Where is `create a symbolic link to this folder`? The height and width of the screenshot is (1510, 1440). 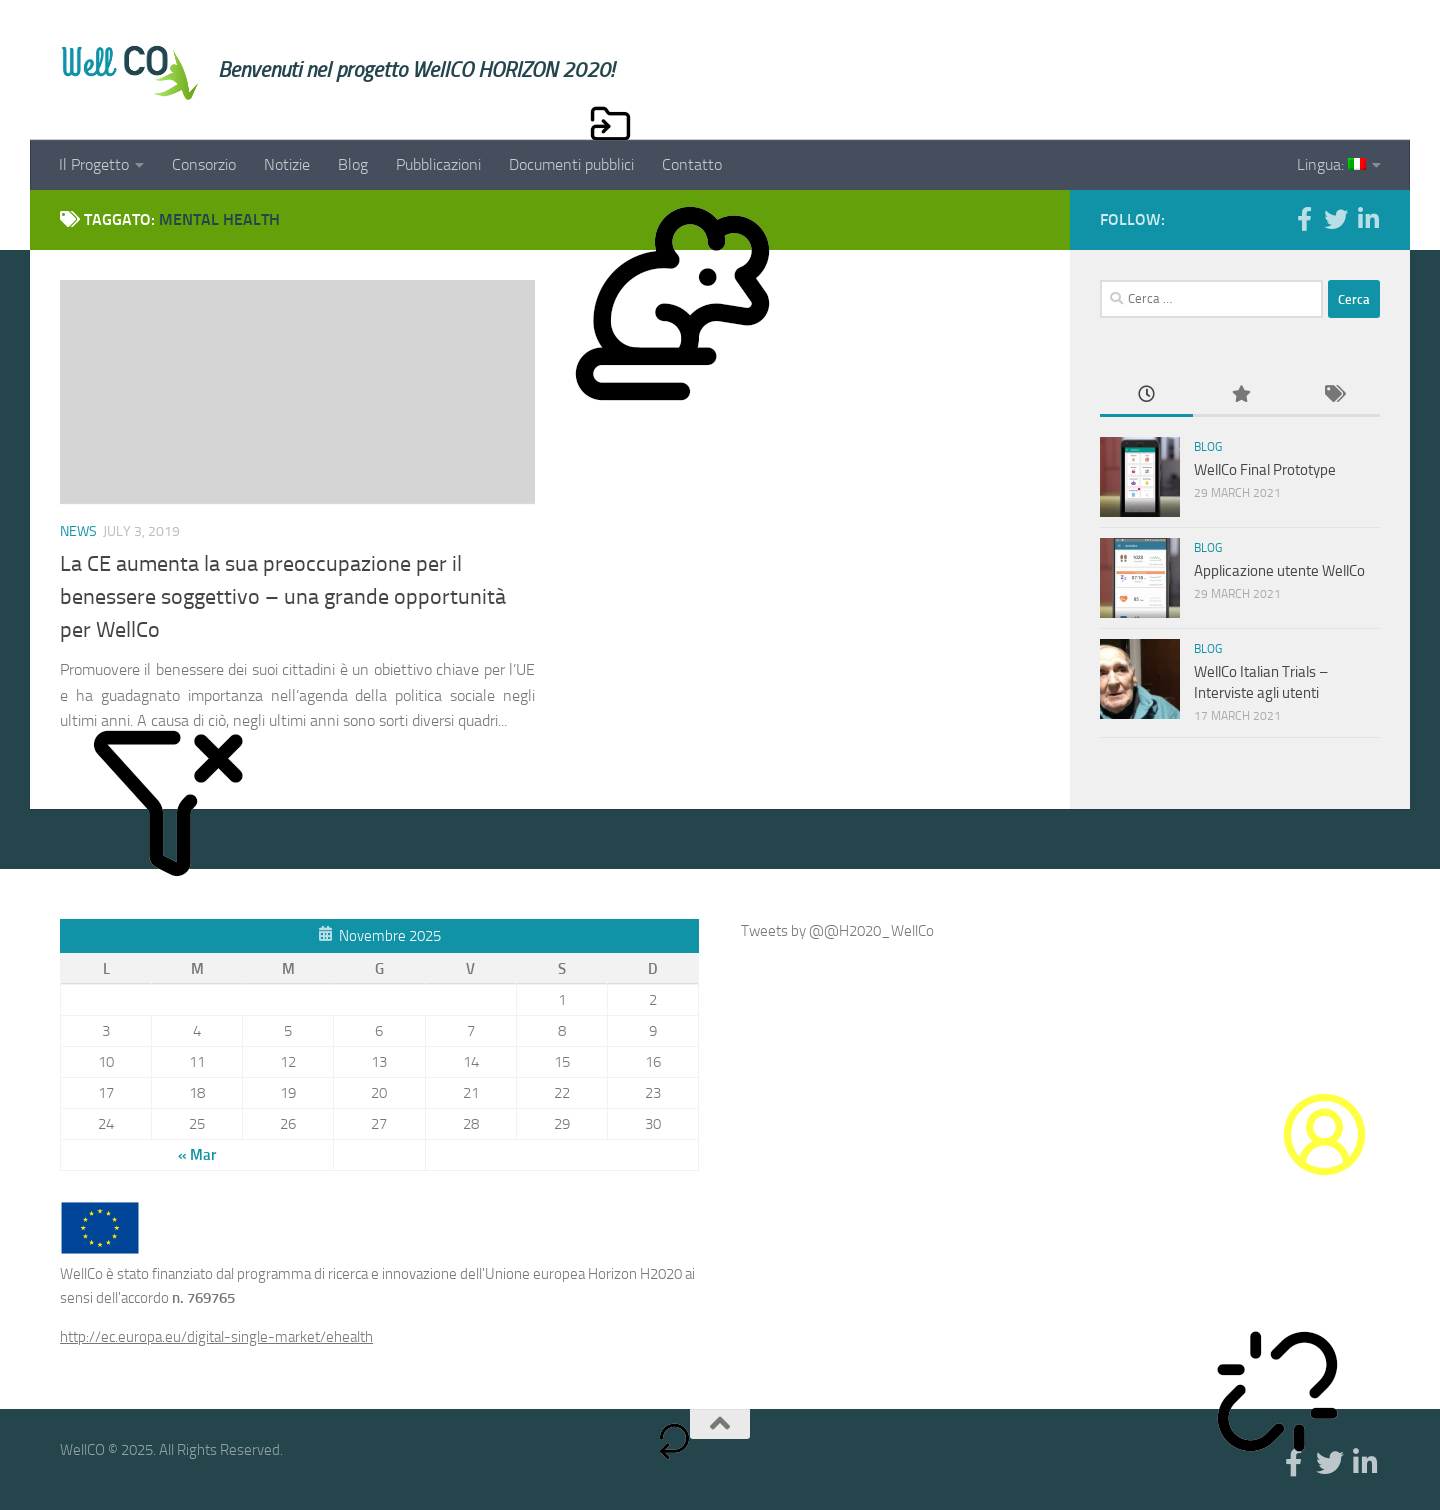 create a symbolic link to this folder is located at coordinates (610, 124).